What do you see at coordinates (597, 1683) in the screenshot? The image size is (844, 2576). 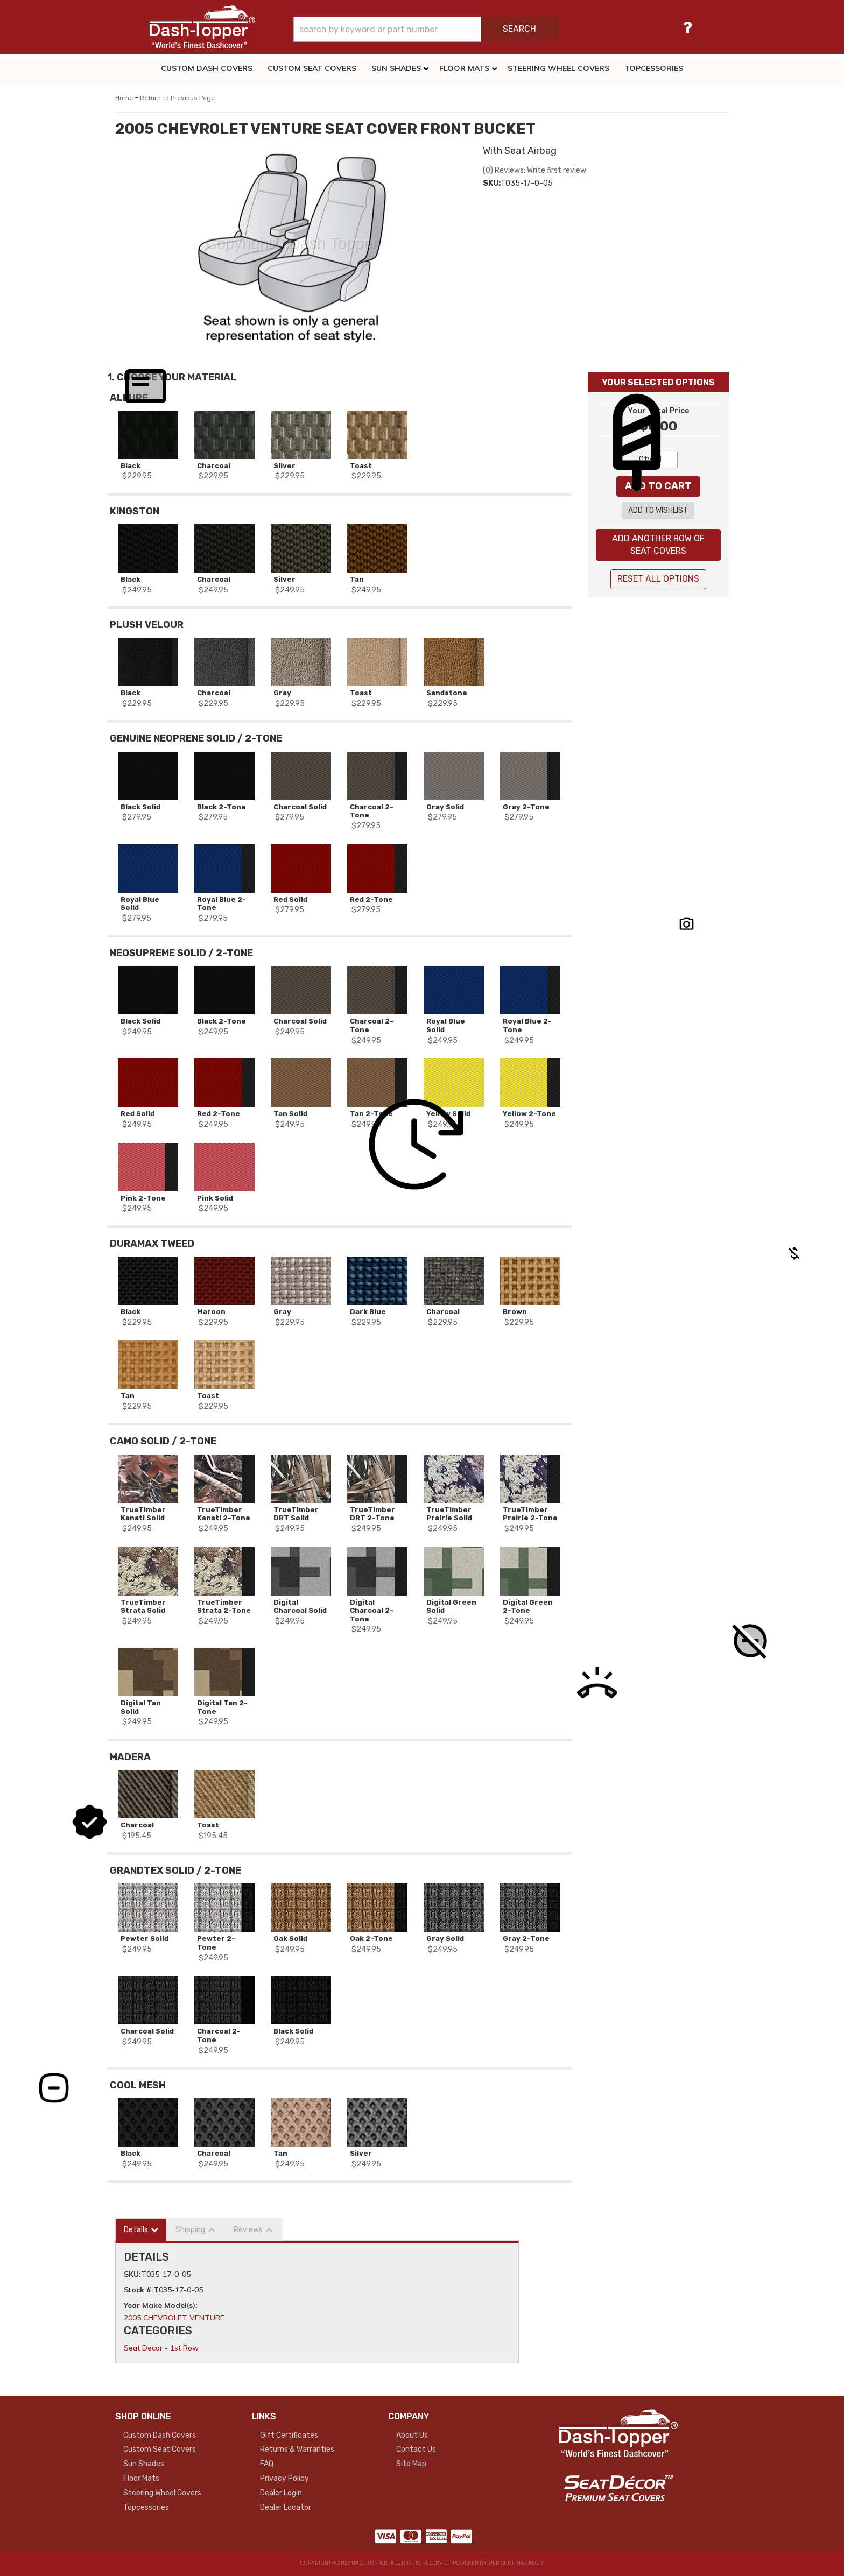 I see `incoming call ringing` at bounding box center [597, 1683].